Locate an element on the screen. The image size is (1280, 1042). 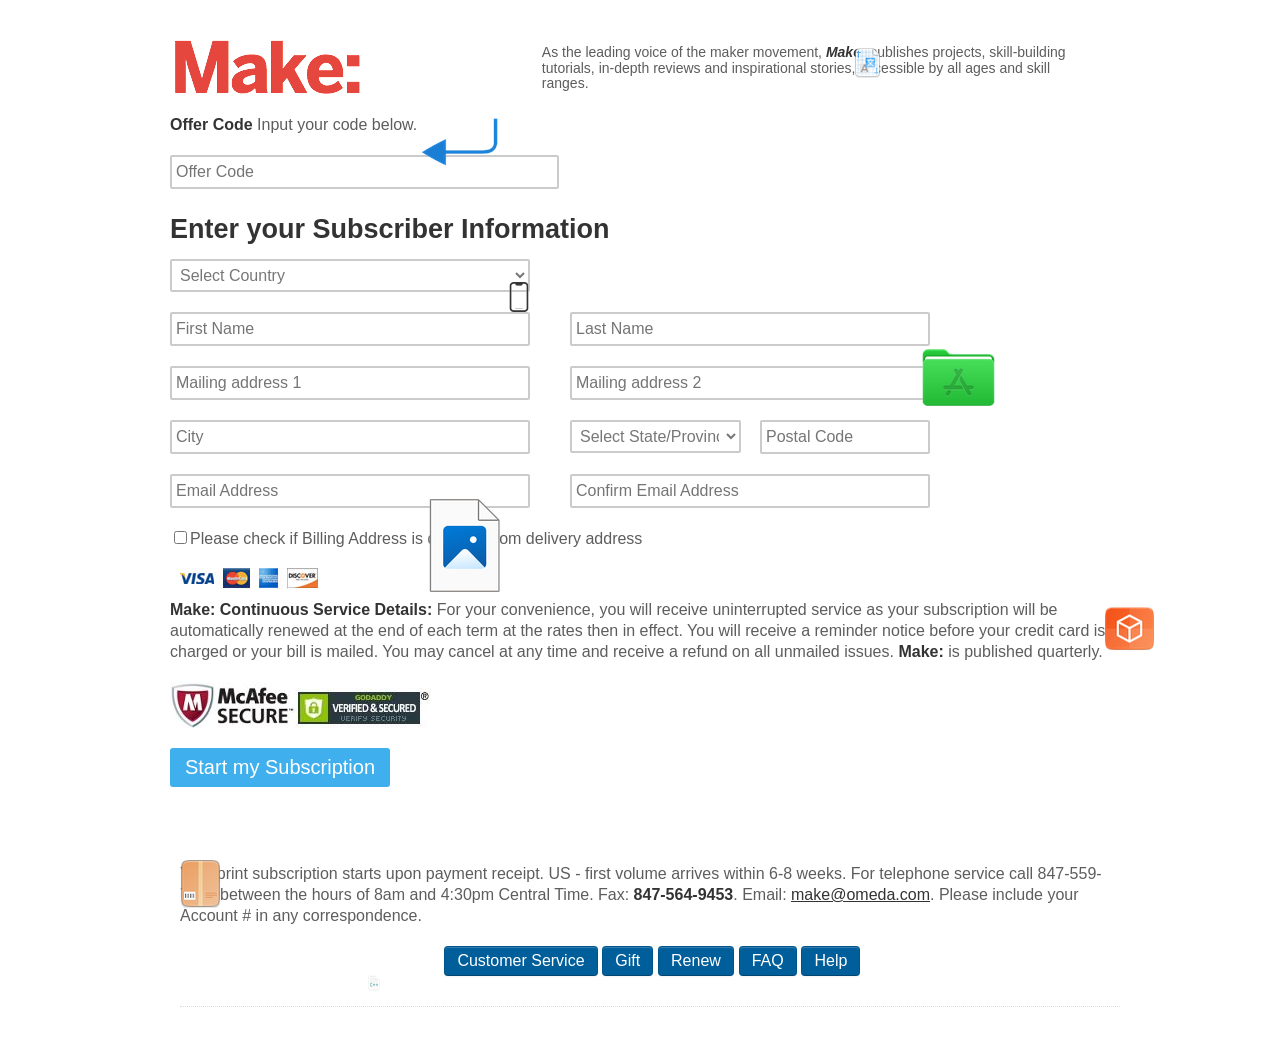
a gettext translation template file (.pot) is located at coordinates (867, 62).